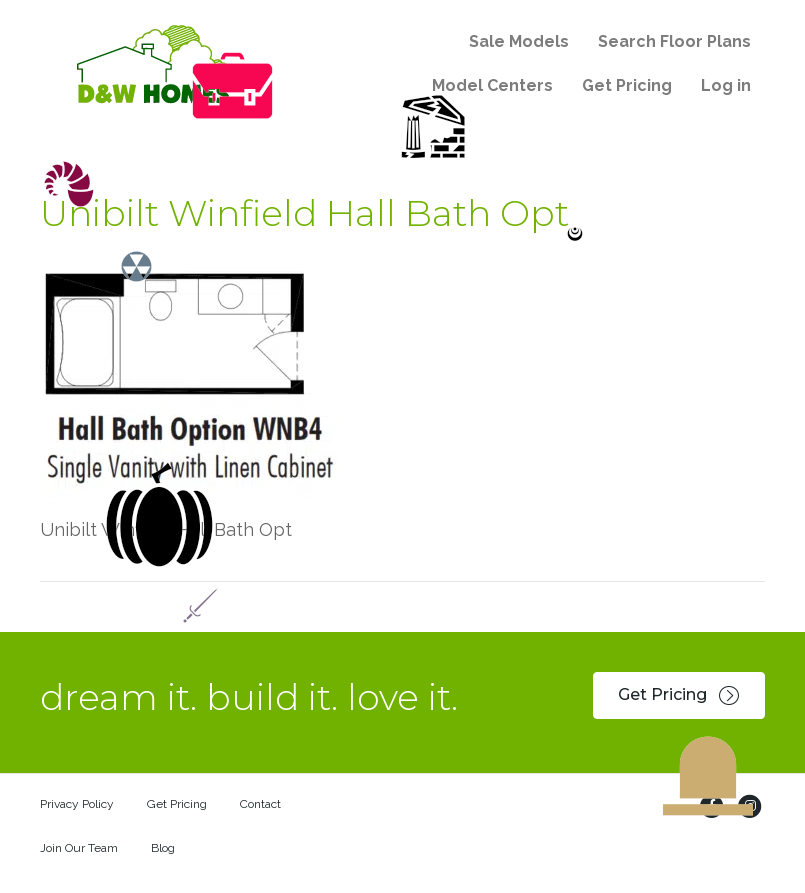 The image size is (805, 893). Describe the element at coordinates (200, 605) in the screenshot. I see `equip a stiletto or dagger weapon` at that location.